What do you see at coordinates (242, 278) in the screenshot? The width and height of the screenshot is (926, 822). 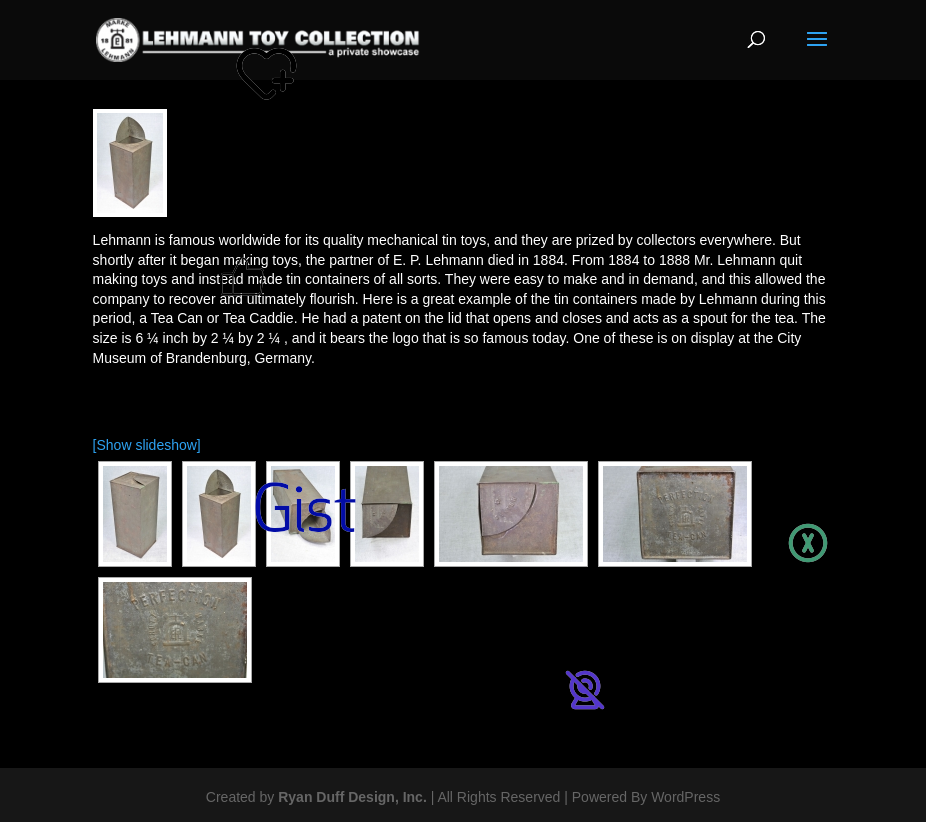 I see `like or approve content` at bounding box center [242, 278].